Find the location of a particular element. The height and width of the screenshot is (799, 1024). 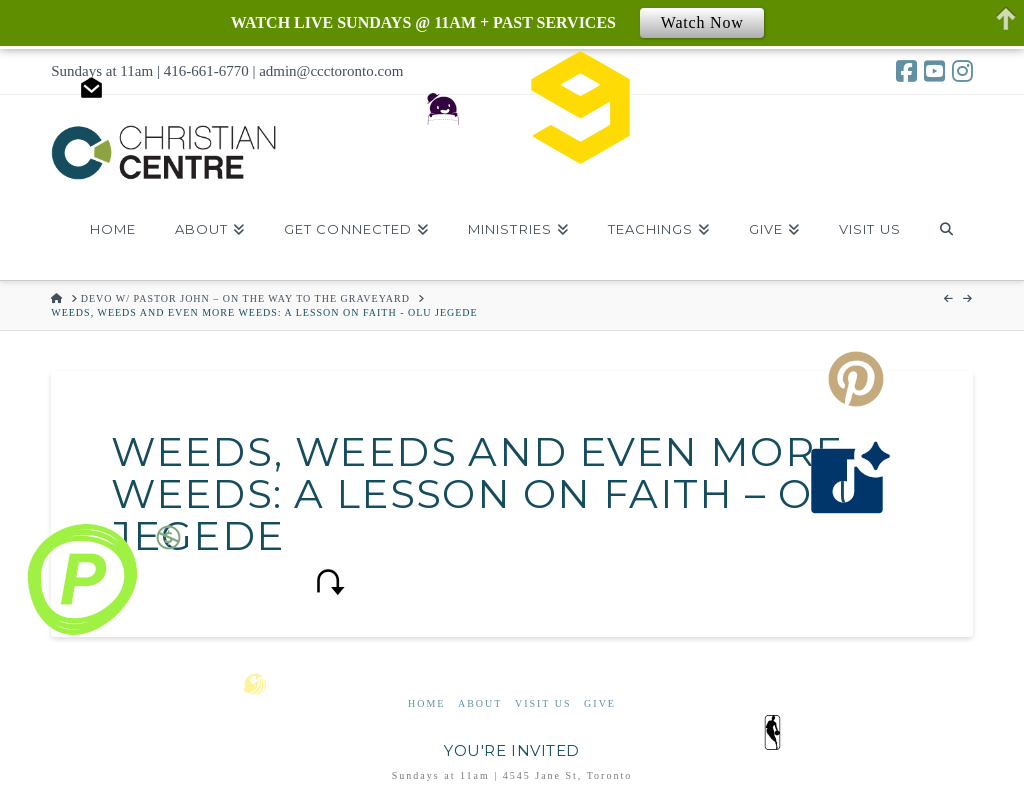

open Pinterest app is located at coordinates (856, 379).